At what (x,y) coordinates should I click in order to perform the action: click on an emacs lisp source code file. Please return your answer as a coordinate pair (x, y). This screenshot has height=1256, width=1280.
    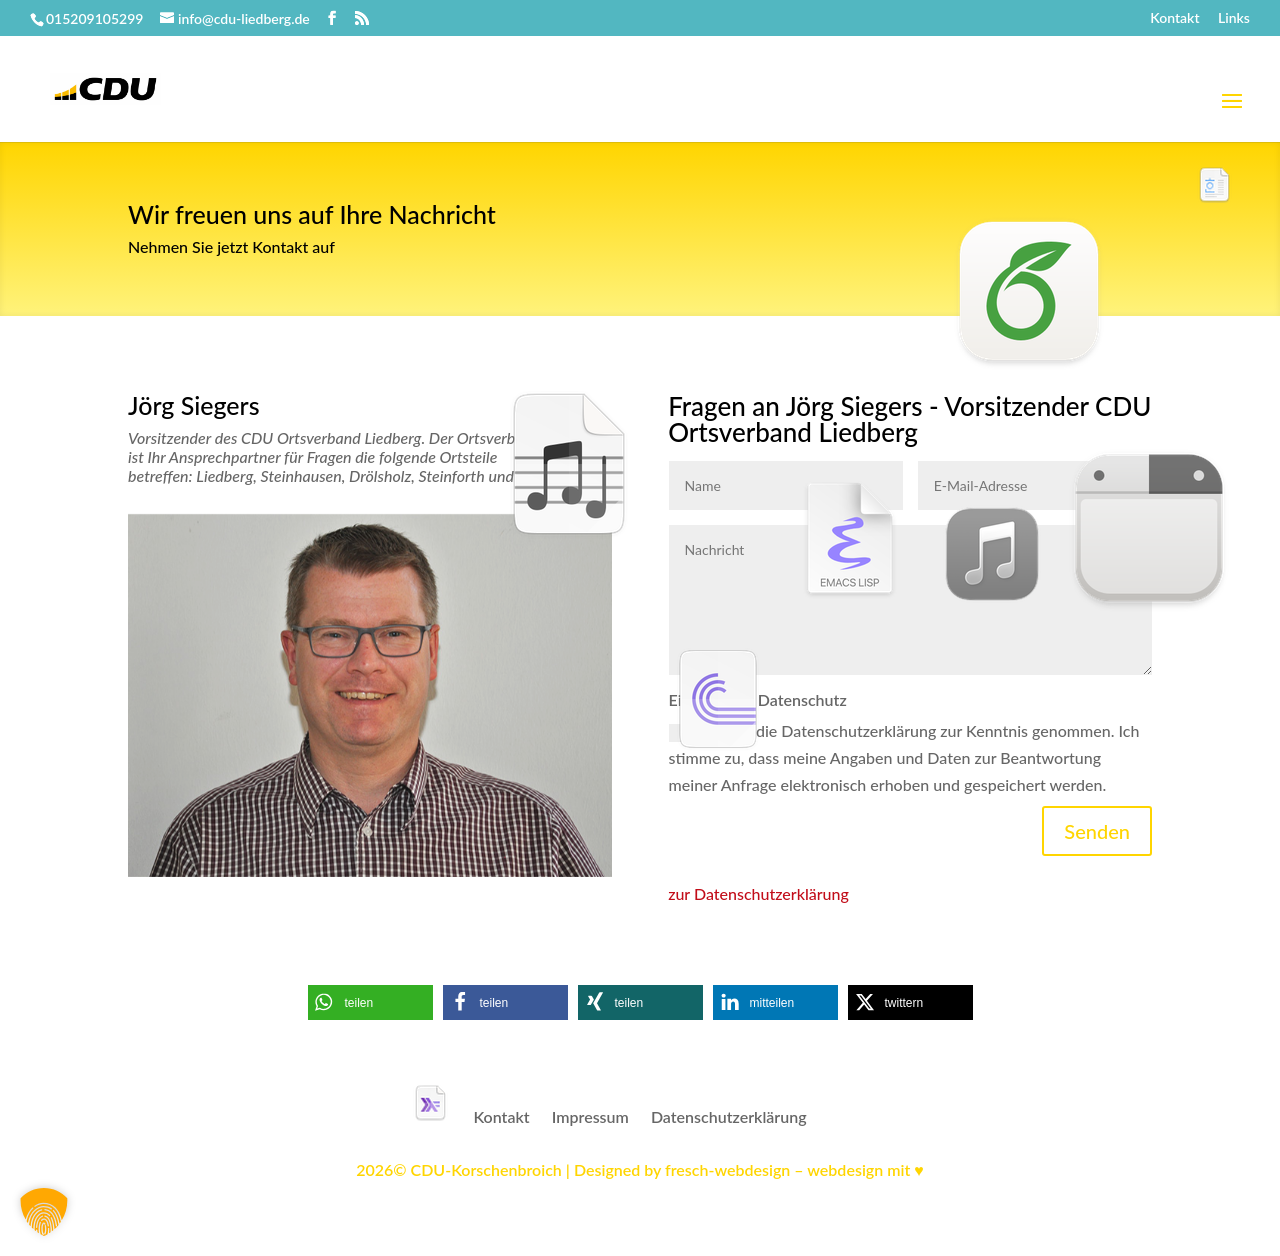
    Looking at the image, I should click on (850, 540).